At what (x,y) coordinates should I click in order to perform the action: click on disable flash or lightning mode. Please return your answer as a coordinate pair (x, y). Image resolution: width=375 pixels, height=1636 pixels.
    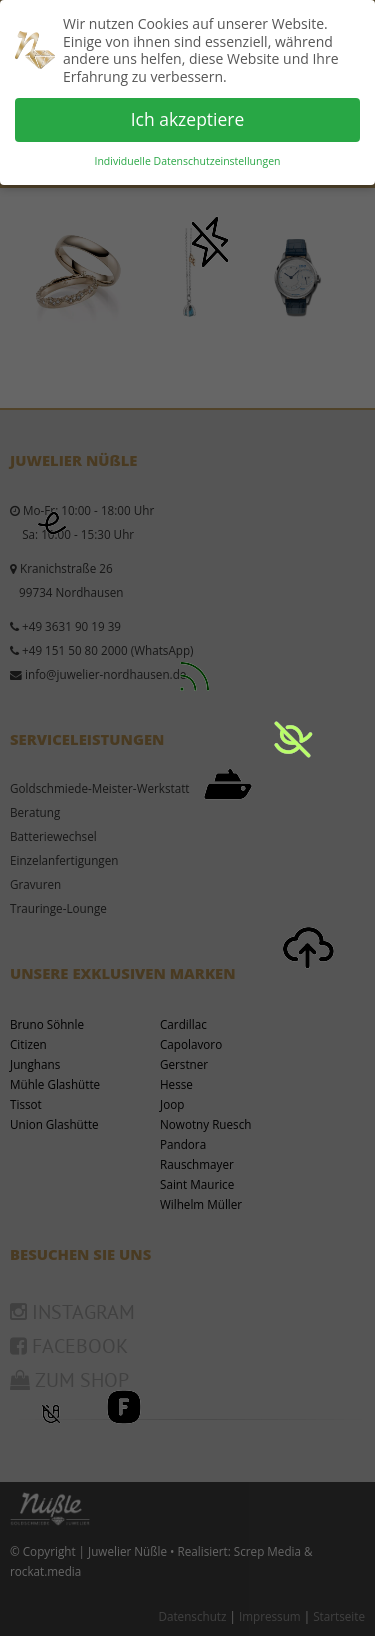
    Looking at the image, I should click on (210, 242).